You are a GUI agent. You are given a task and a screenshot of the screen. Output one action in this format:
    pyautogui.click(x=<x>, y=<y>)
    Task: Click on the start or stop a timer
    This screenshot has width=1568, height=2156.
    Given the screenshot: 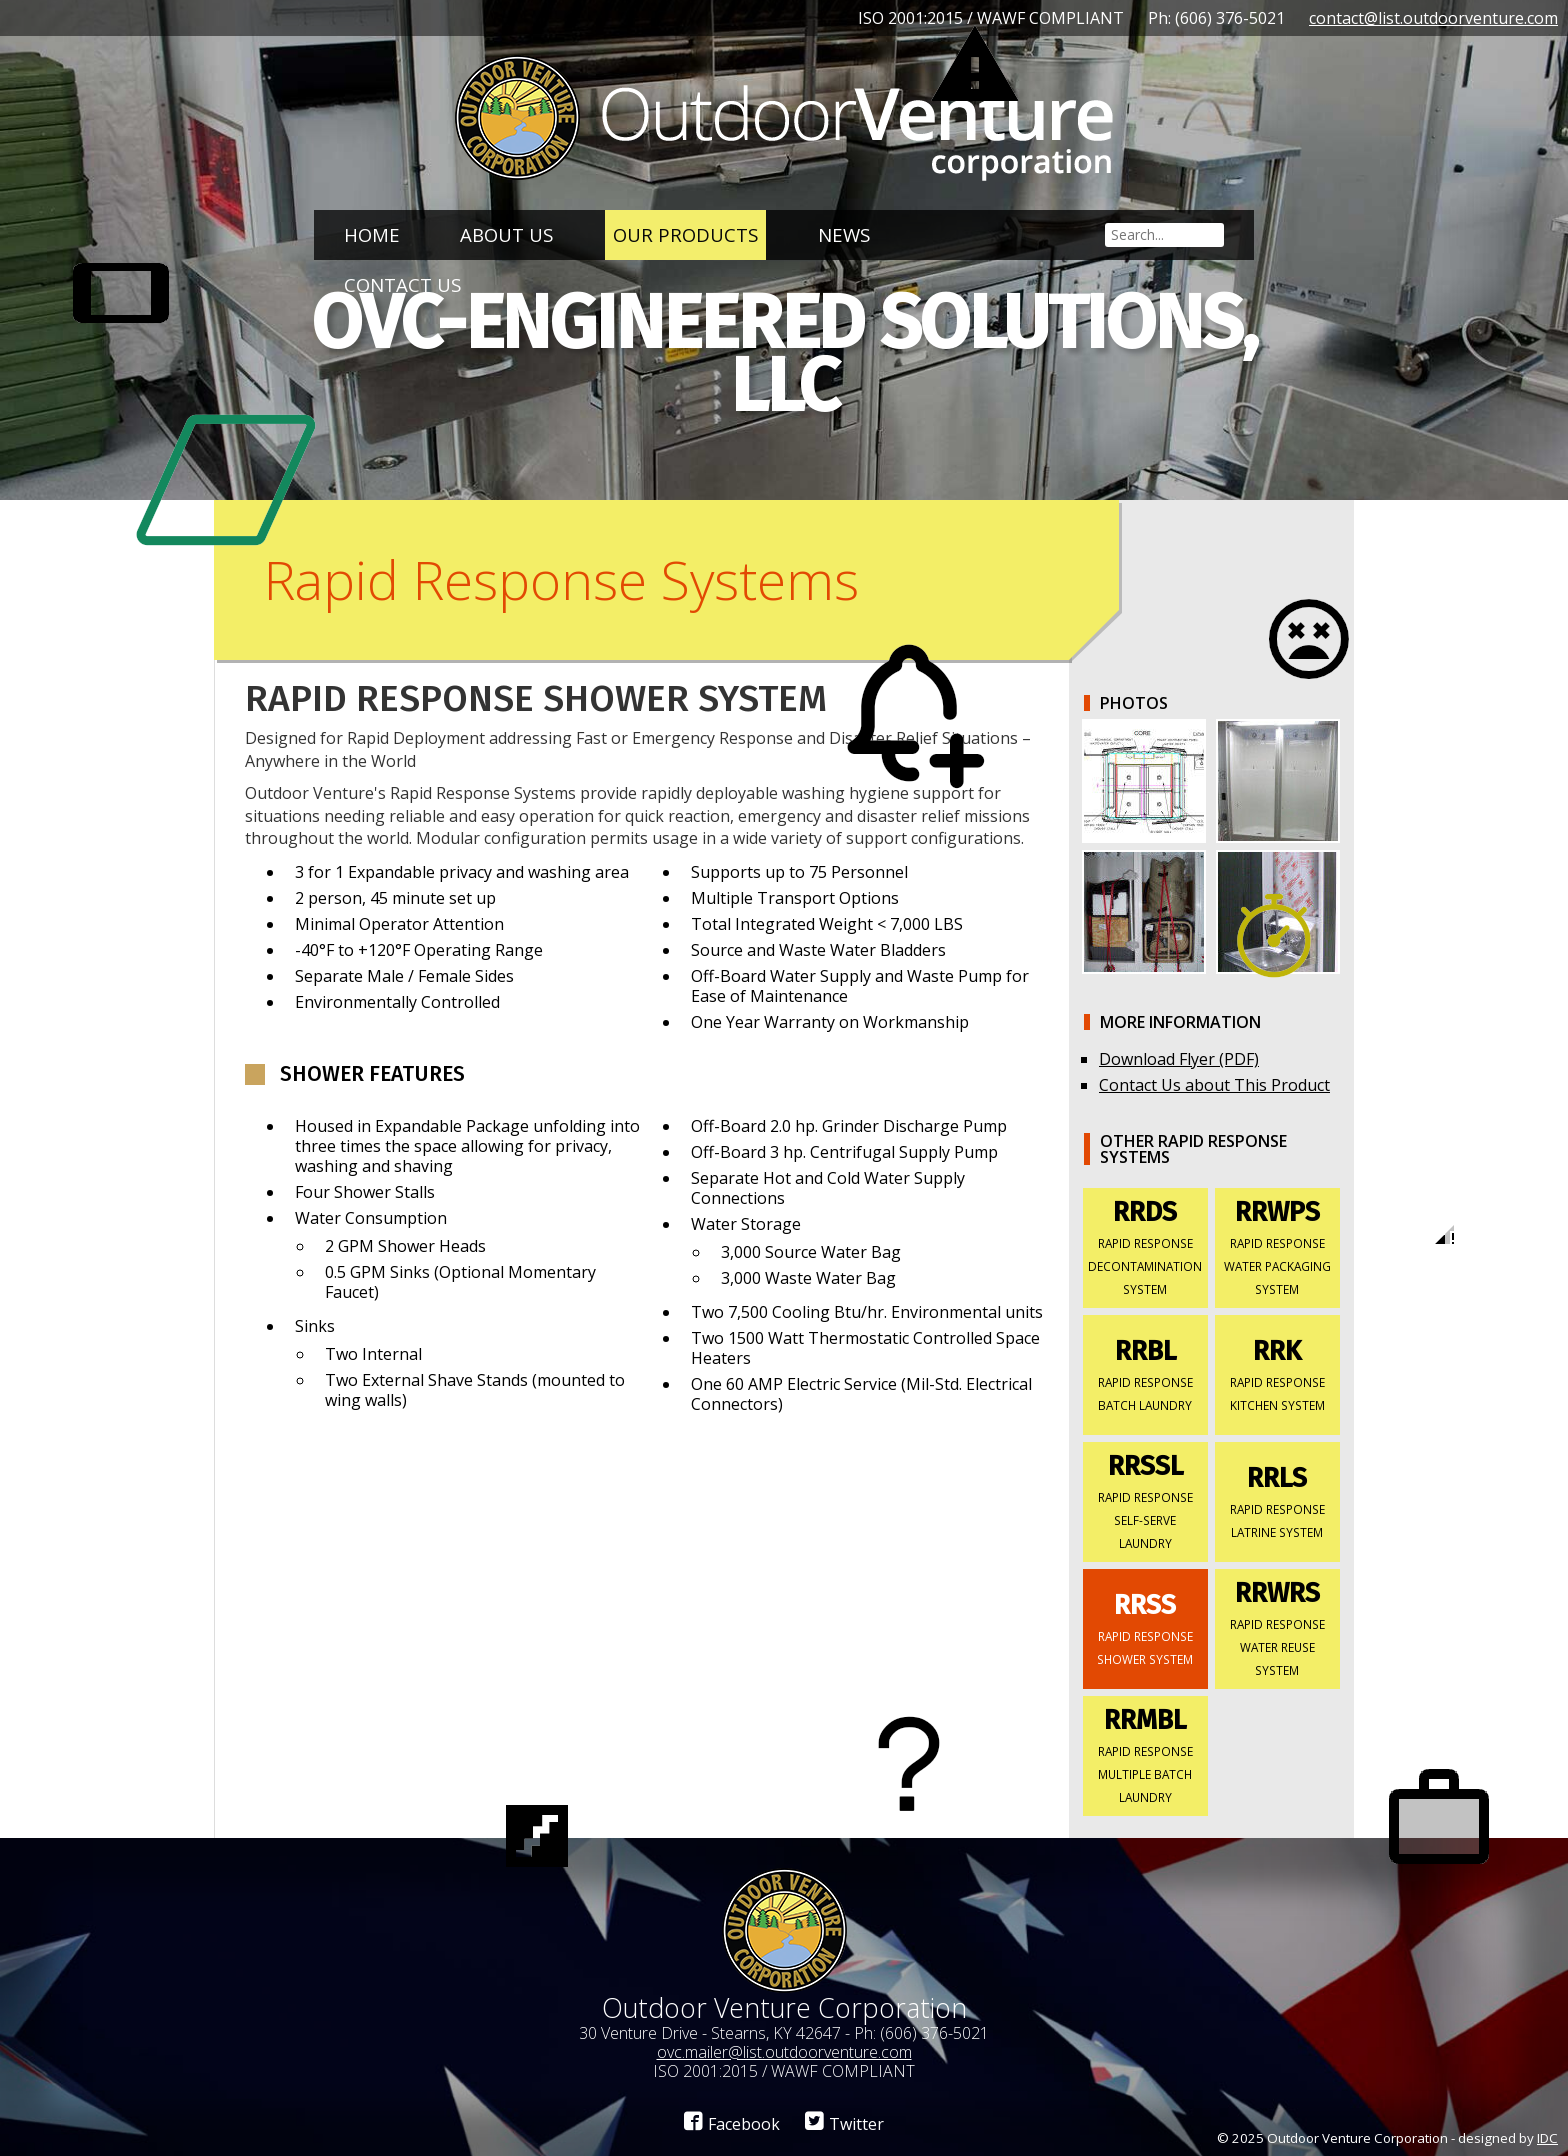 What is the action you would take?
    pyautogui.click(x=1274, y=938)
    